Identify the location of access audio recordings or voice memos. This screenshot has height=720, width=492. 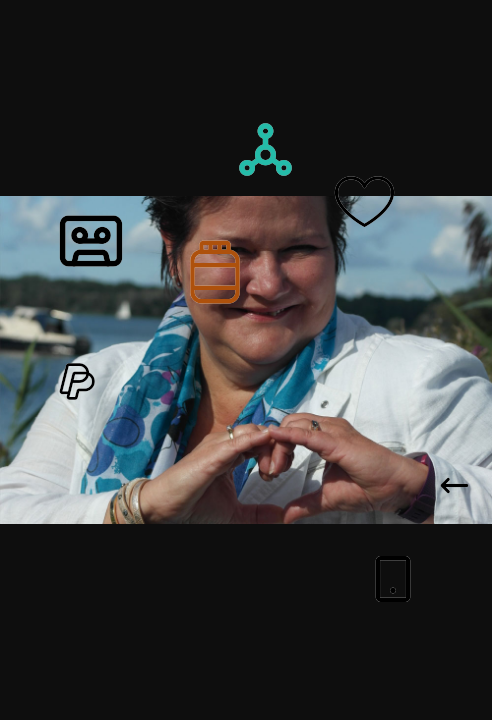
(91, 241).